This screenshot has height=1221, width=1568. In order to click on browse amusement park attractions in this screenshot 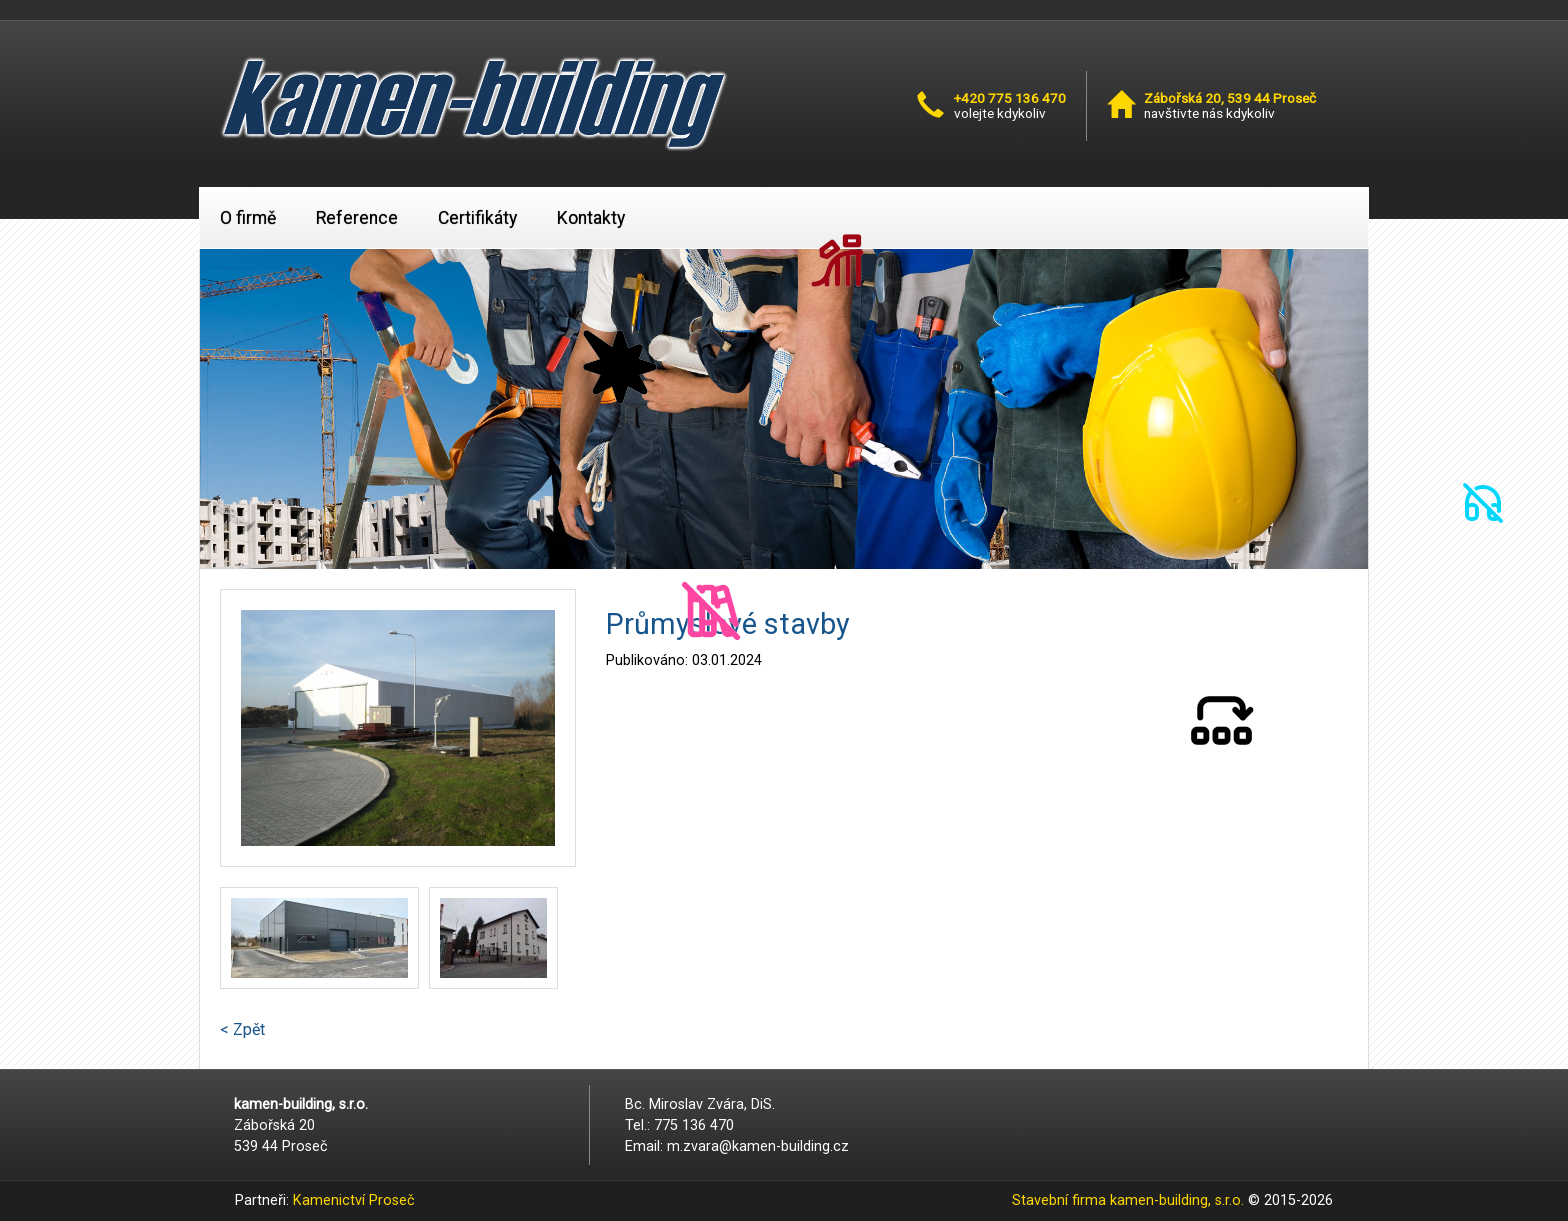, I will do `click(837, 260)`.